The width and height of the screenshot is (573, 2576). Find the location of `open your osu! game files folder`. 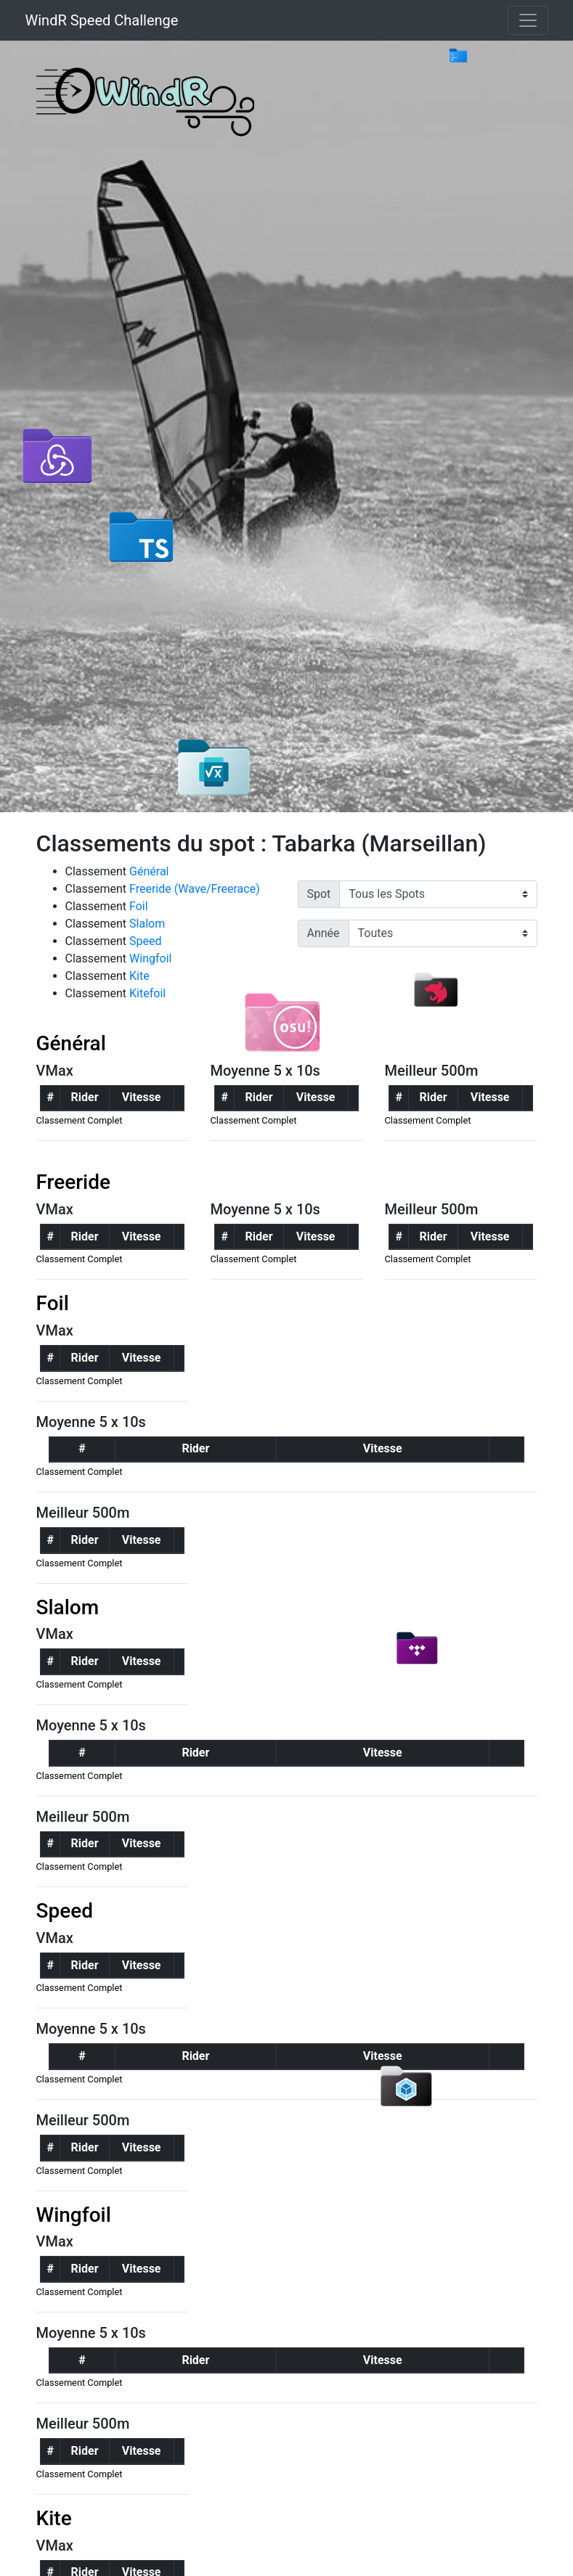

open your osu! game files folder is located at coordinates (282, 1024).